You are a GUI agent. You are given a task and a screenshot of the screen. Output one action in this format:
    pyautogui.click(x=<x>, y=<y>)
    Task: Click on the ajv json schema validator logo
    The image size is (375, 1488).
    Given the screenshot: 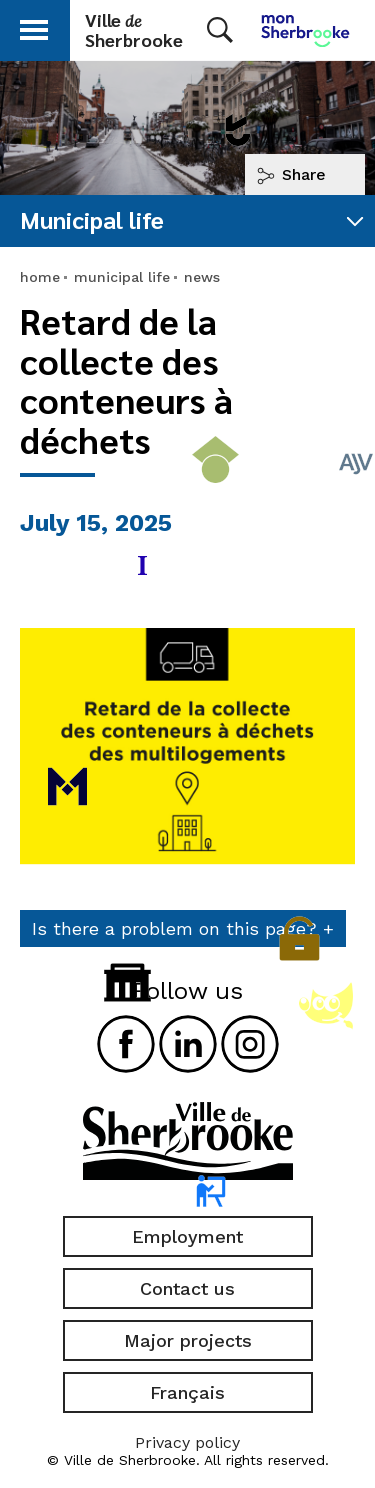 What is the action you would take?
    pyautogui.click(x=356, y=464)
    